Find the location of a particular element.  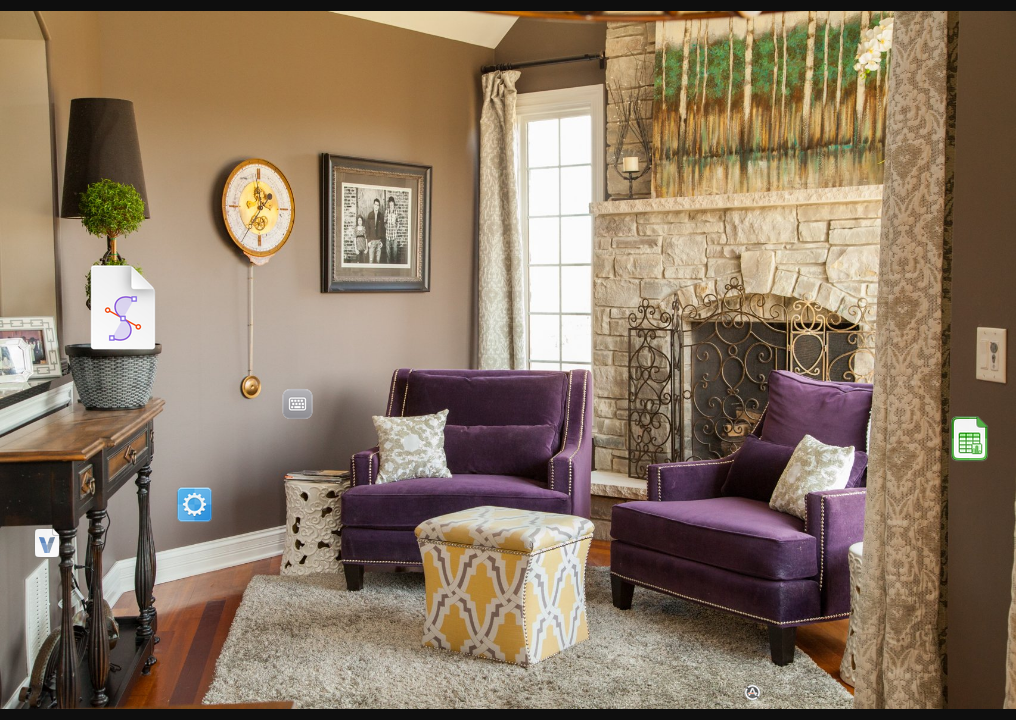

a v programming language source file is located at coordinates (47, 543).